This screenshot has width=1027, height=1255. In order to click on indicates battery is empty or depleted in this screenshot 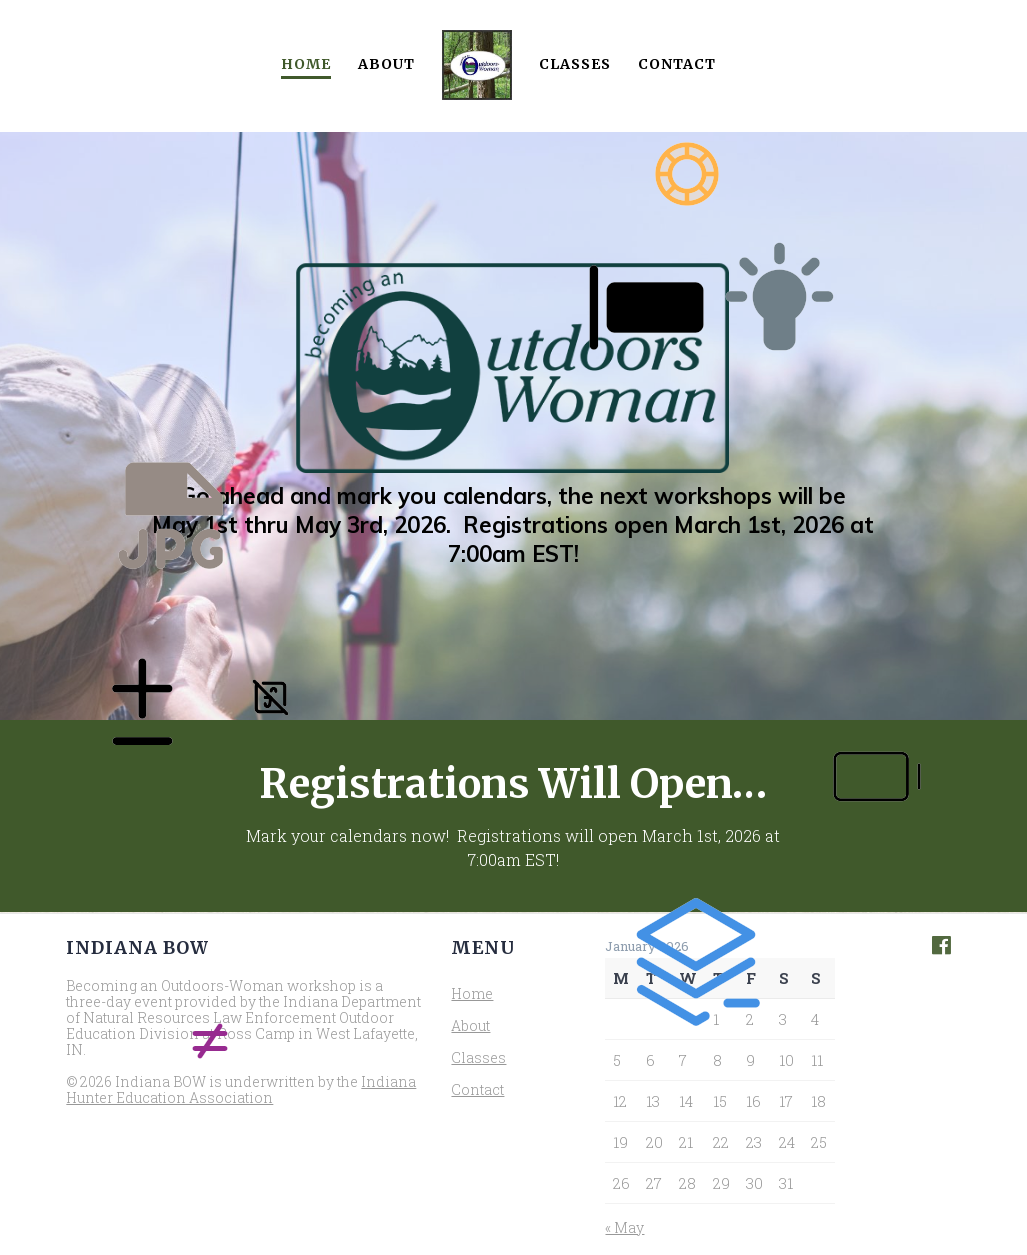, I will do `click(875, 776)`.